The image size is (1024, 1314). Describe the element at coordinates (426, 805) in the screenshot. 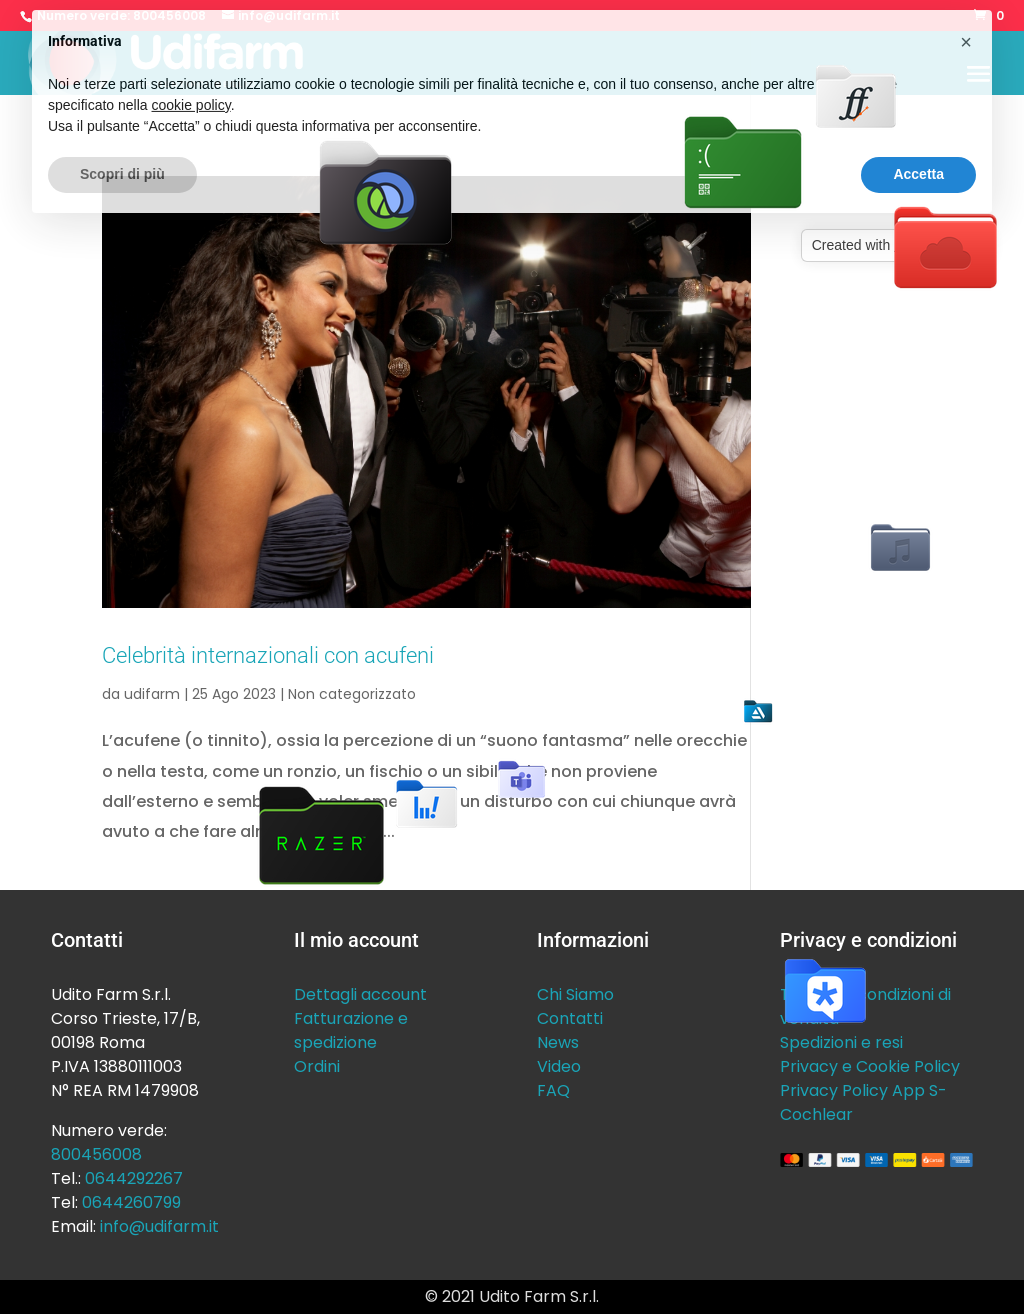

I see `open 4k downloader files folder` at that location.